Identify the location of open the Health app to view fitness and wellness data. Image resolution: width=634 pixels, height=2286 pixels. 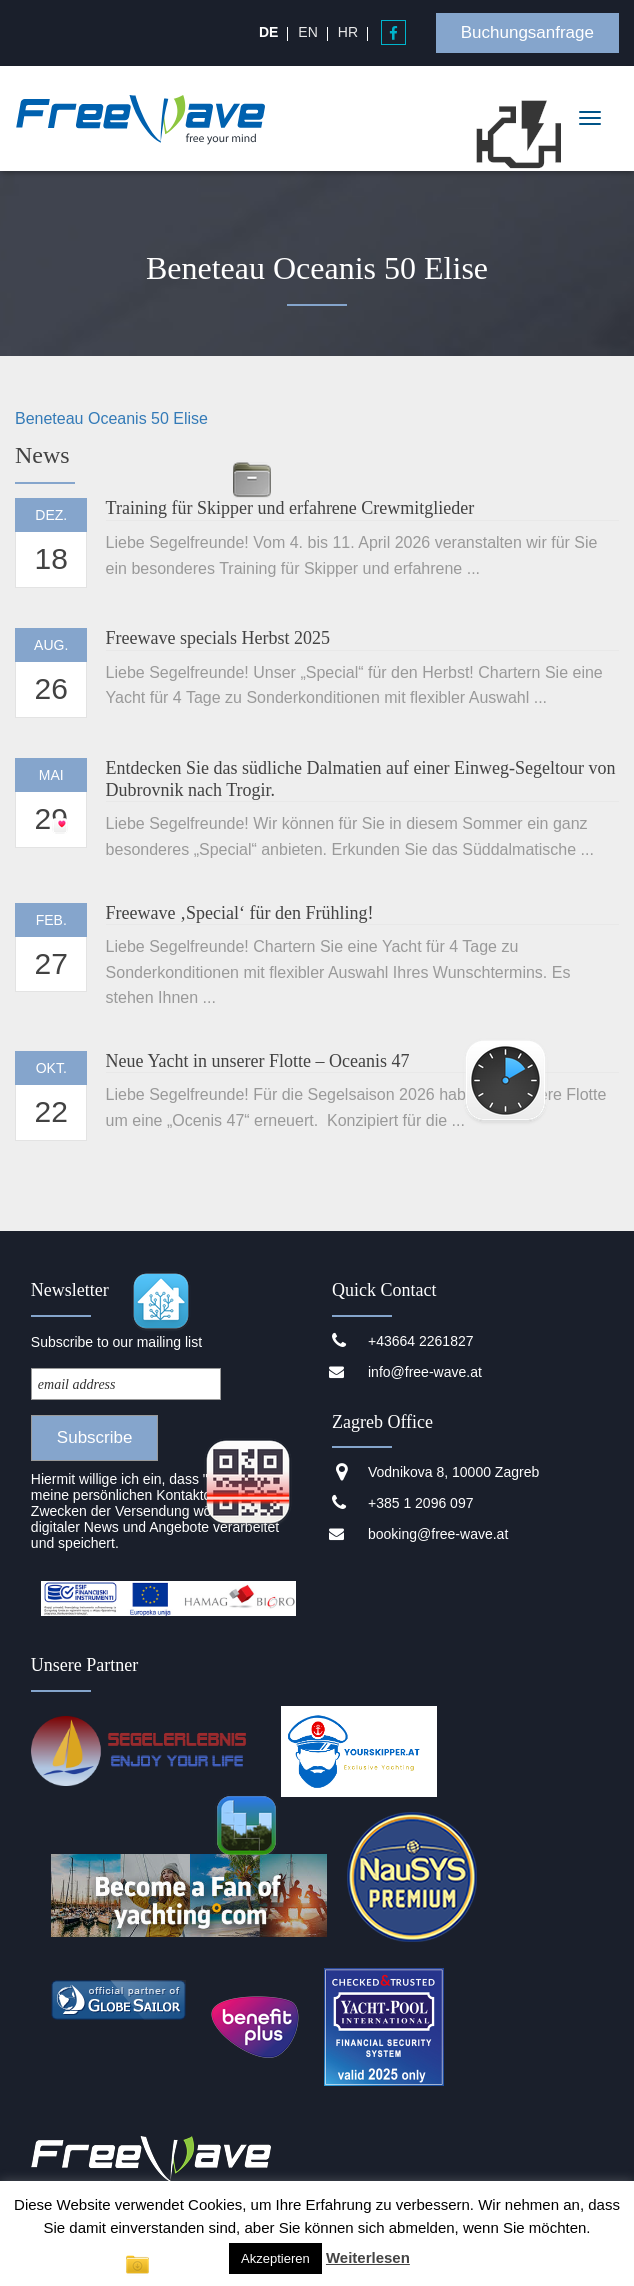
(60, 826).